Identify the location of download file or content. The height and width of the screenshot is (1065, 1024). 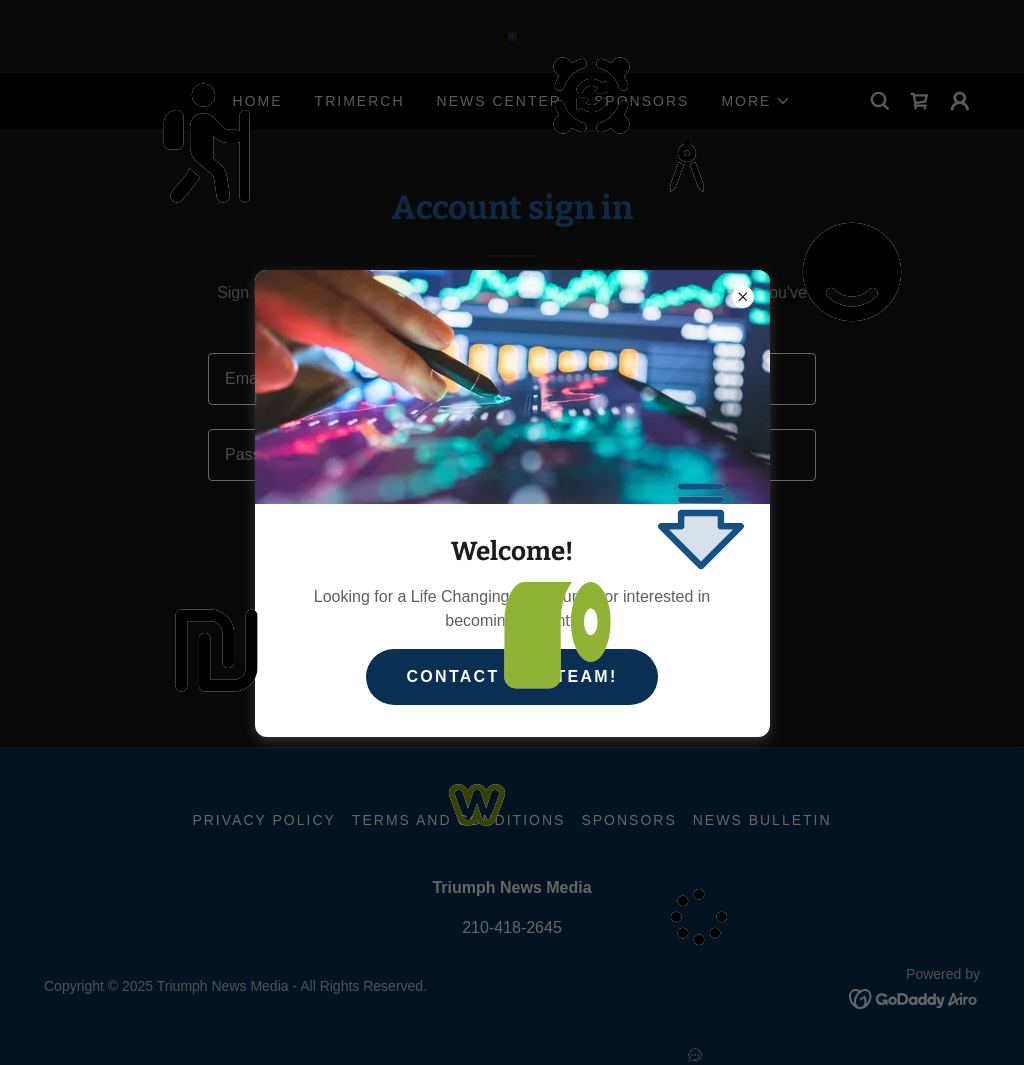
(701, 523).